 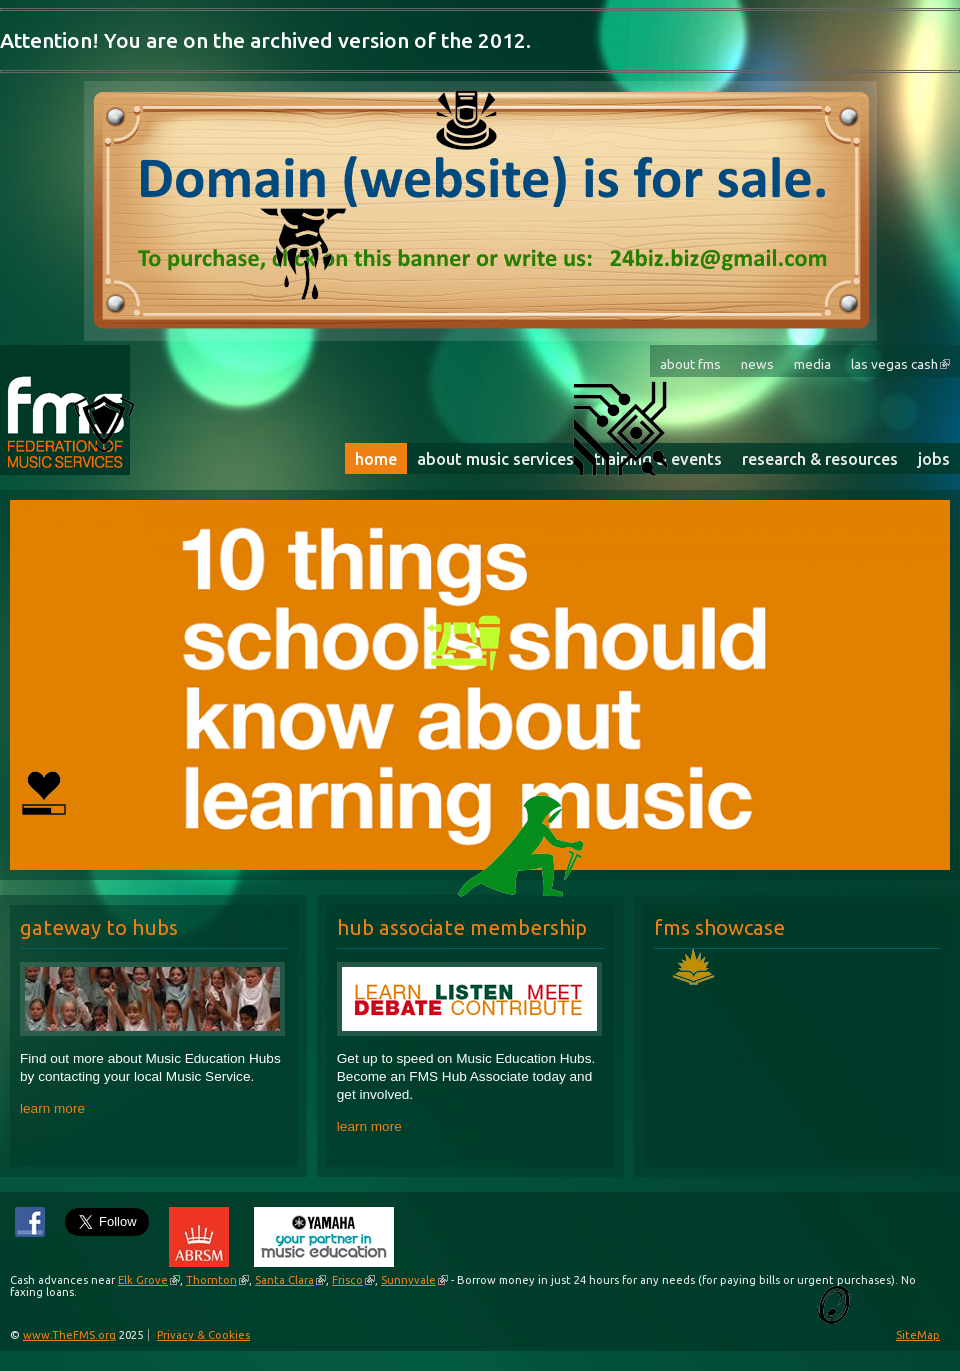 What do you see at coordinates (303, 254) in the screenshot?
I see `indicates a ceiling hazard or obstacle in gameplay` at bounding box center [303, 254].